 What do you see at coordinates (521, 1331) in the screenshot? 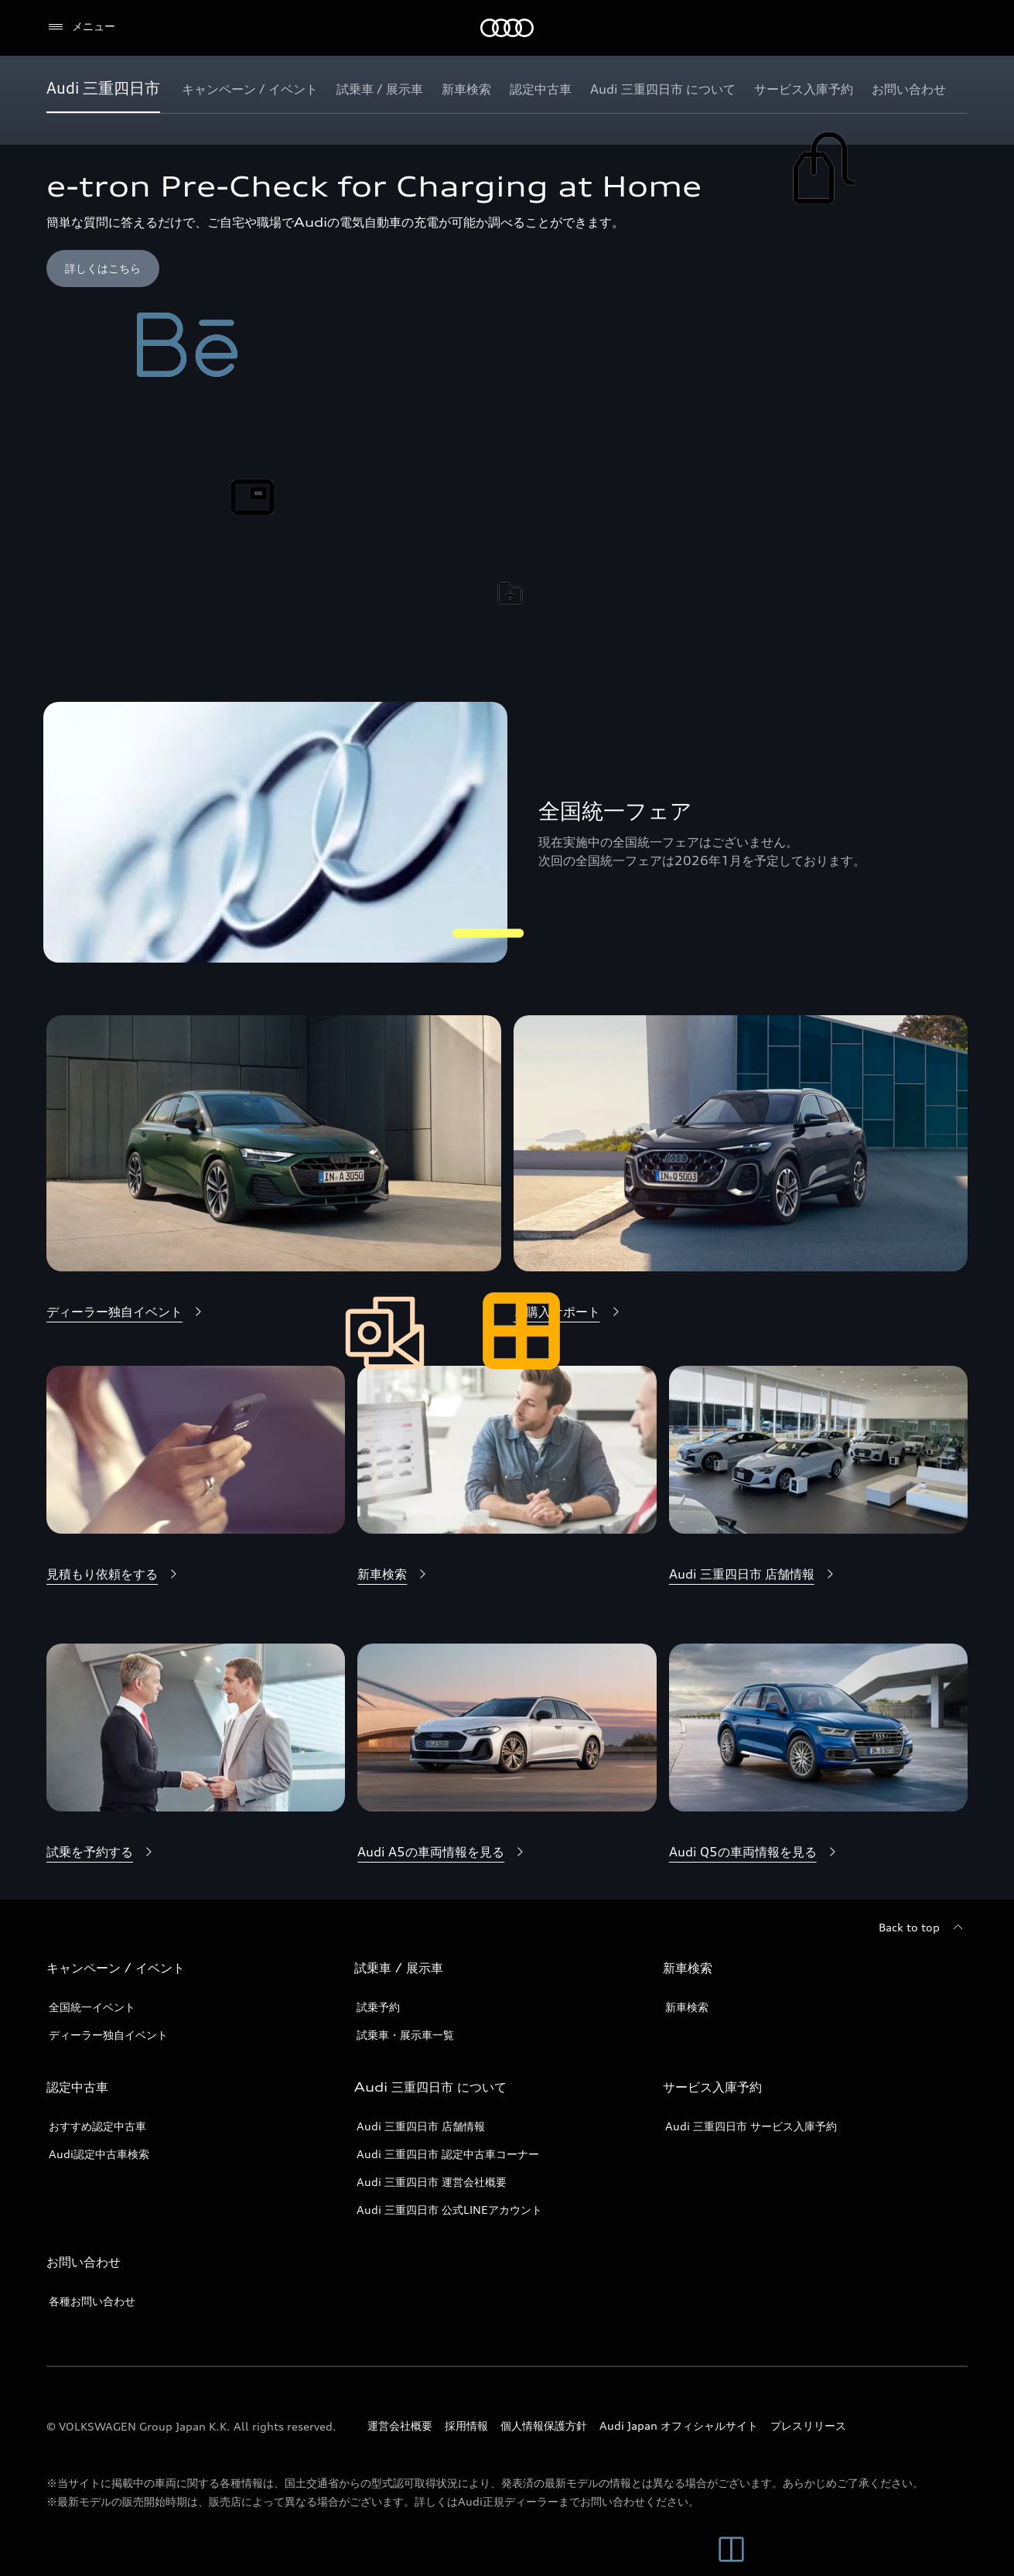
I see `switch to grid view` at bounding box center [521, 1331].